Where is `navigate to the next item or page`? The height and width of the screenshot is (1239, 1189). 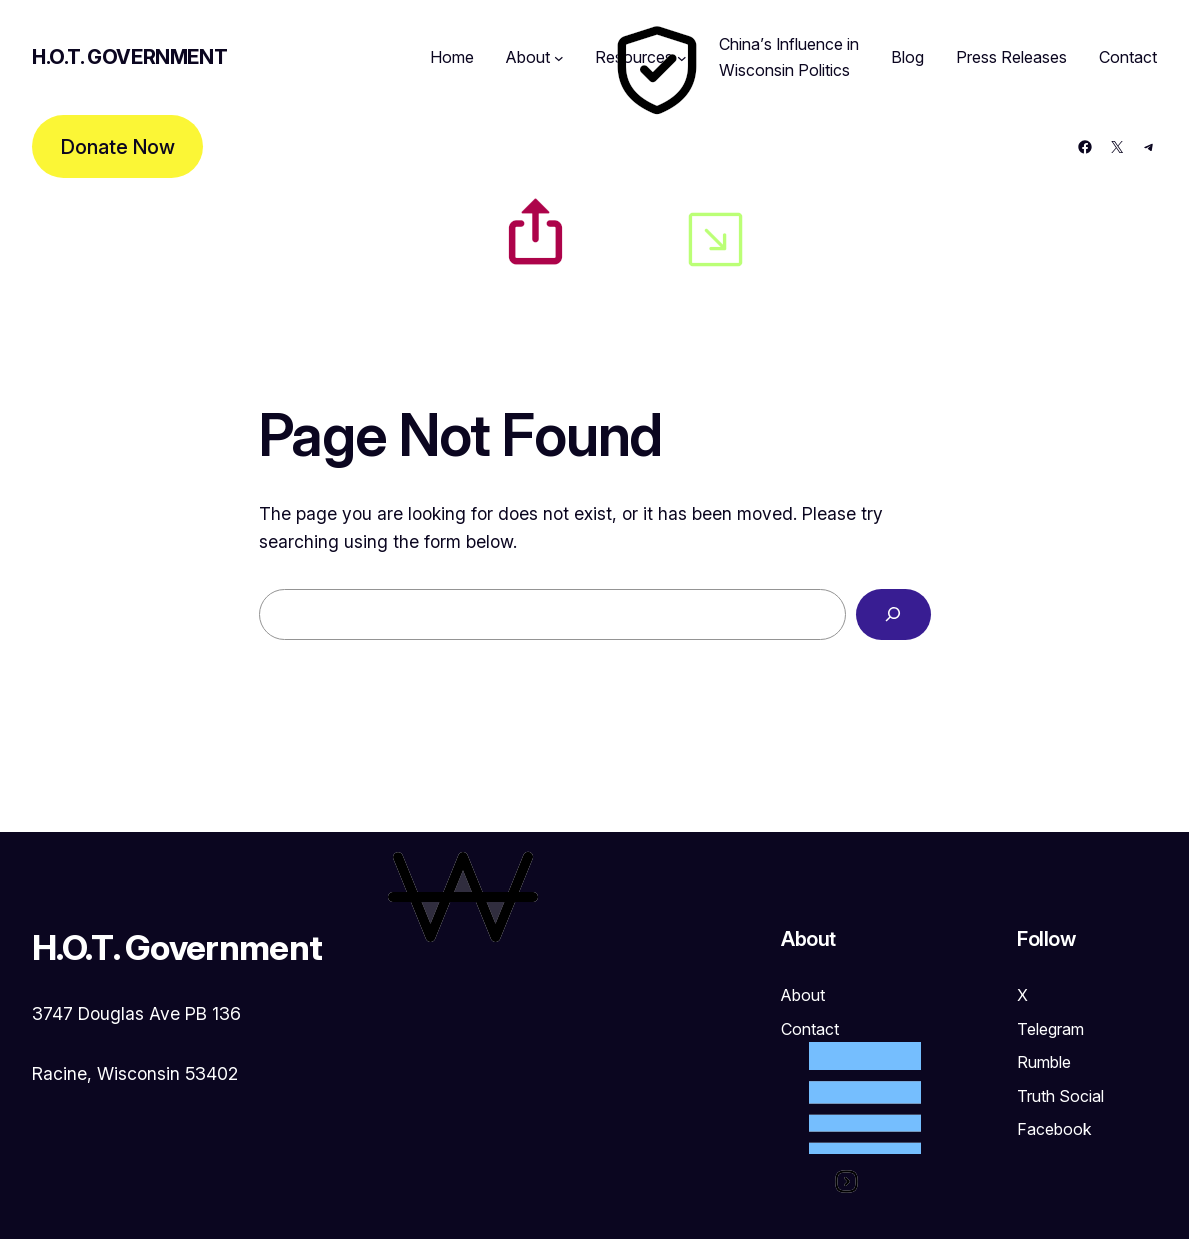
navigate to the next item or page is located at coordinates (846, 1181).